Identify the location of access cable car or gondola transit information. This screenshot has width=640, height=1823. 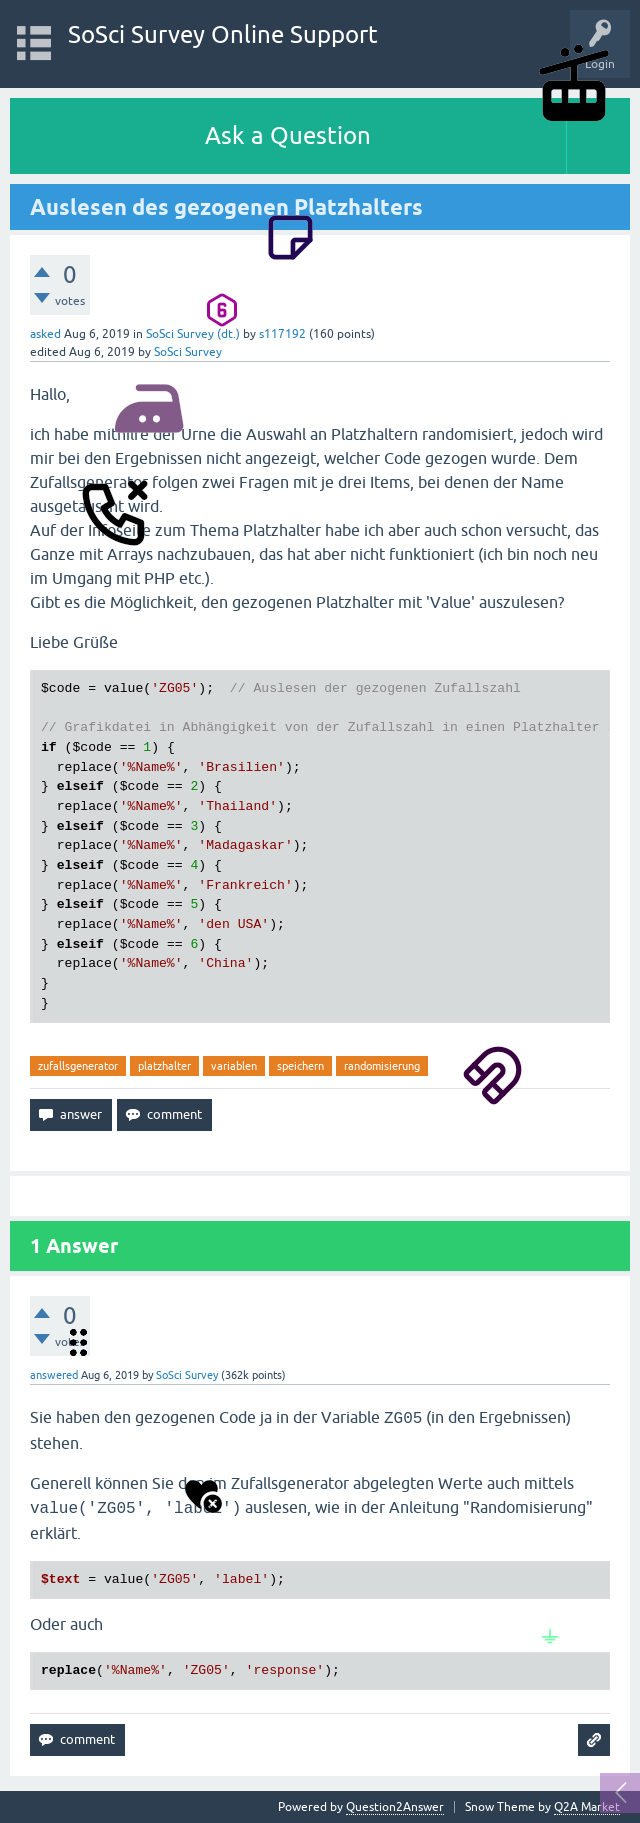
(574, 85).